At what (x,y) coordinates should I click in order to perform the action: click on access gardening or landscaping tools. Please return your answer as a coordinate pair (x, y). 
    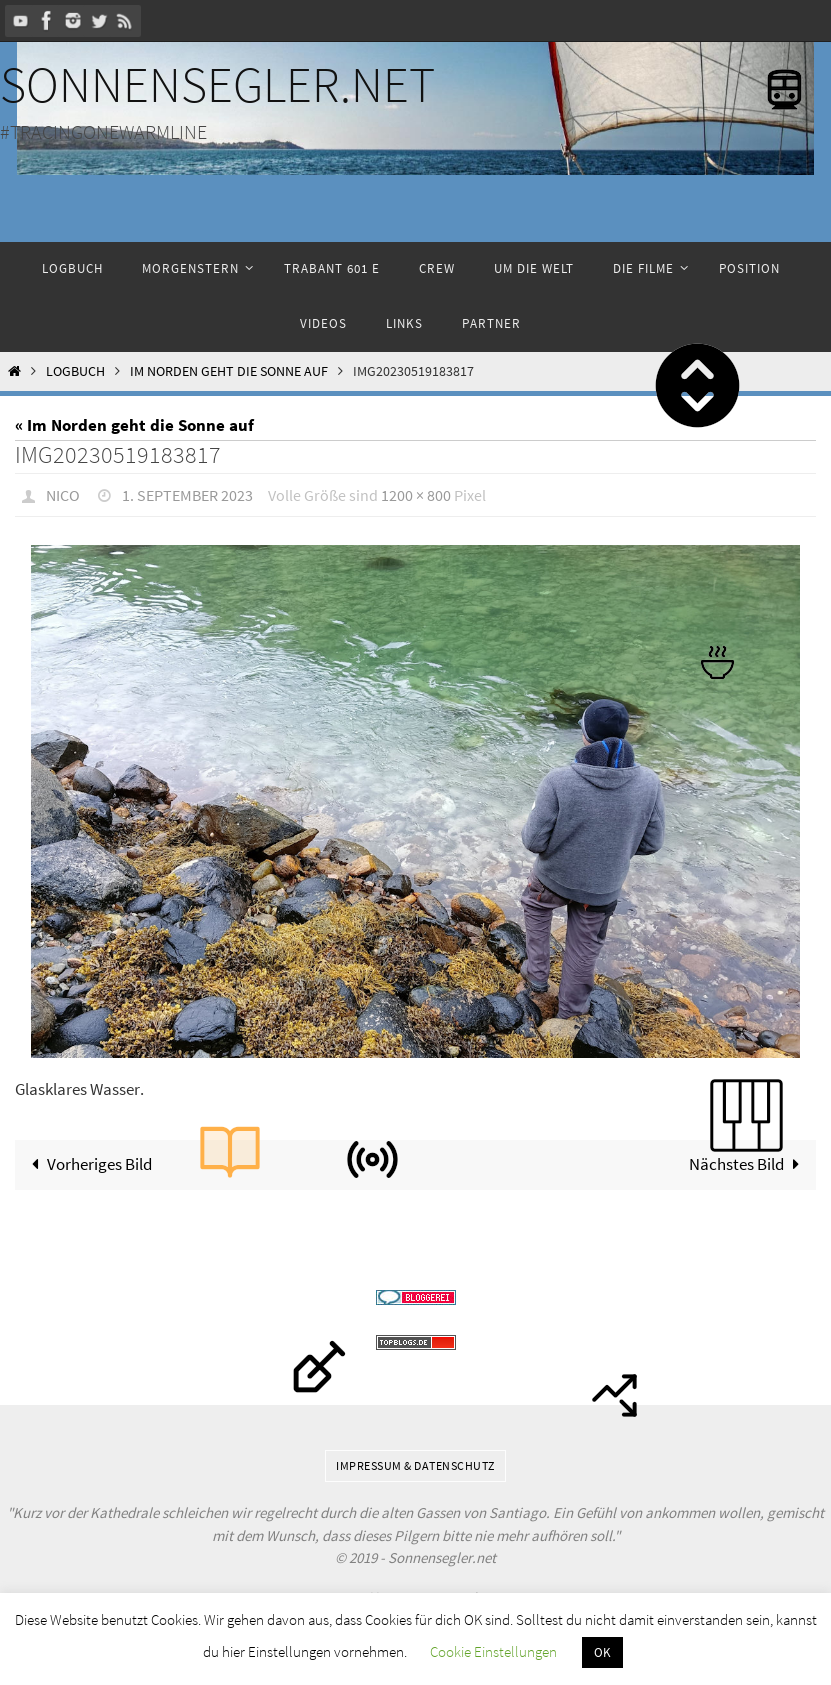
    Looking at the image, I should click on (318, 1367).